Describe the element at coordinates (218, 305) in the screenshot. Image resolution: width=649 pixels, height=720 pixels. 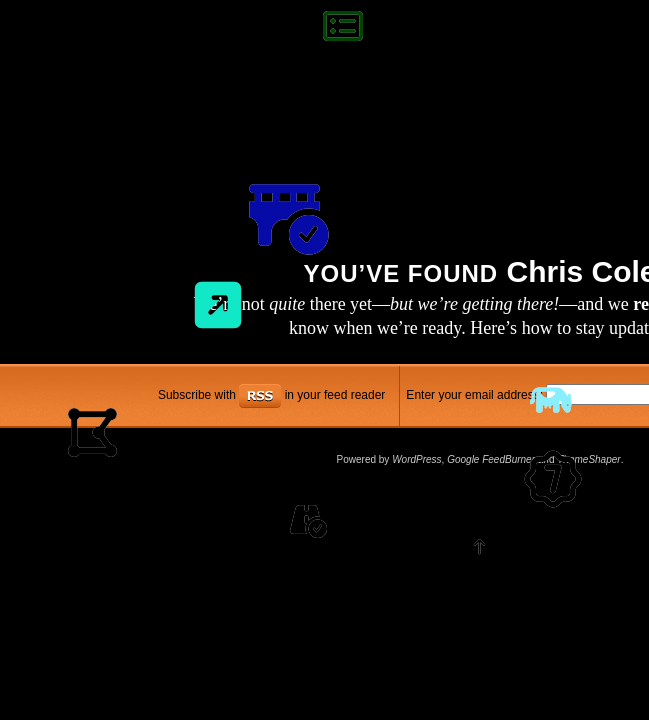
I see `open link in a new window or tab` at that location.